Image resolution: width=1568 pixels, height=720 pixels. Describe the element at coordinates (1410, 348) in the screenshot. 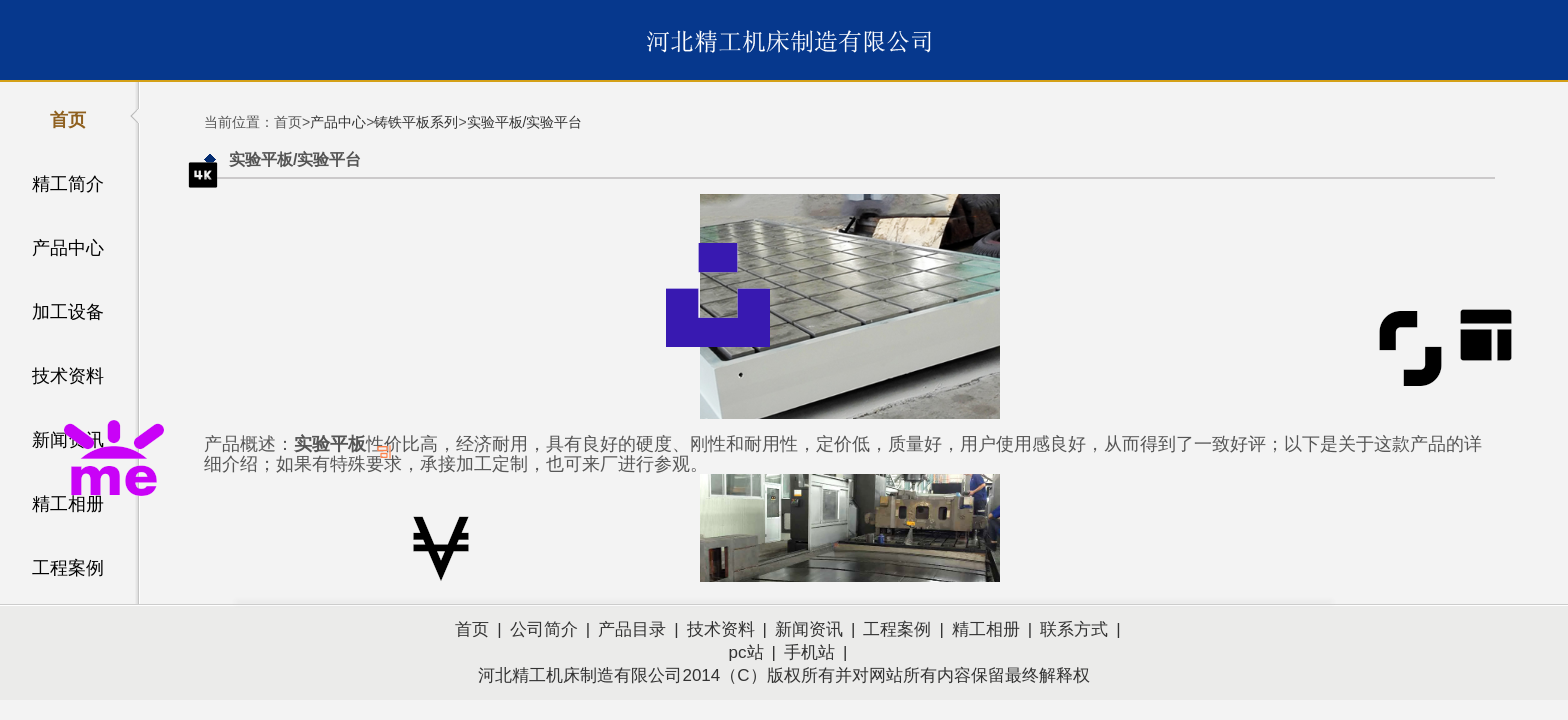

I see `shutterstock logo` at that location.